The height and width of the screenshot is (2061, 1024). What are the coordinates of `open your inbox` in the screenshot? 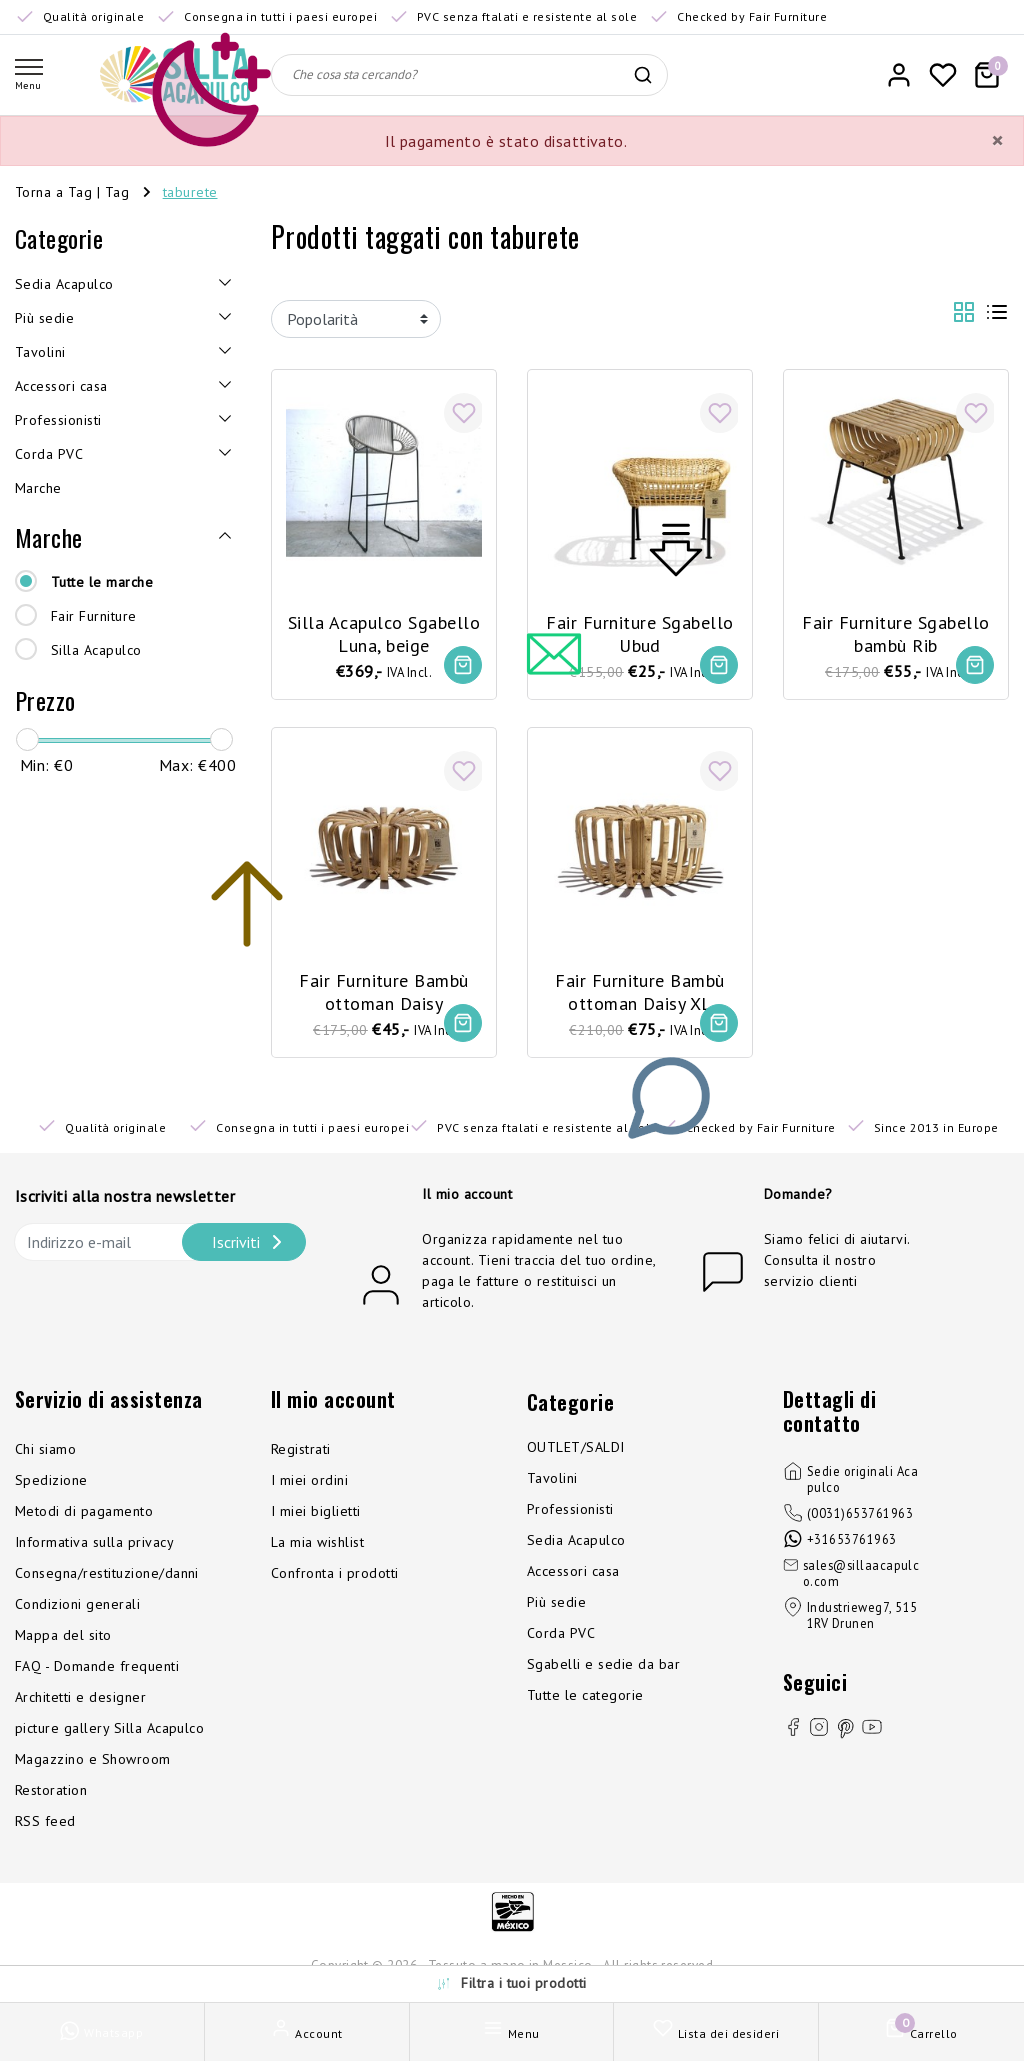 It's located at (554, 654).